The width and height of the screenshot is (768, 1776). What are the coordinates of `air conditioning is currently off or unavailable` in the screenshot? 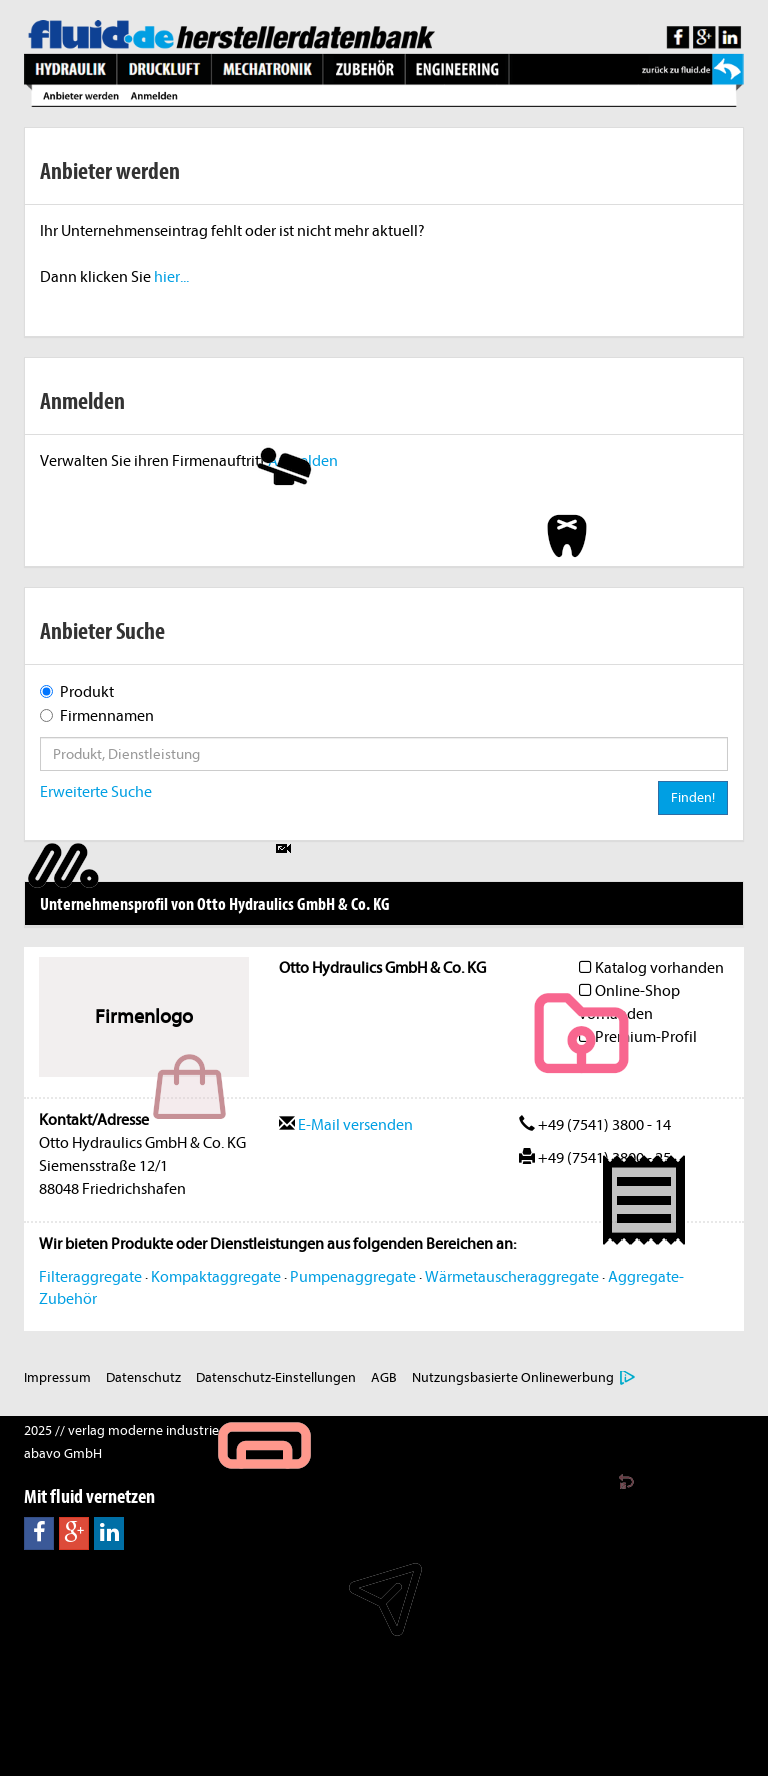 It's located at (264, 1445).